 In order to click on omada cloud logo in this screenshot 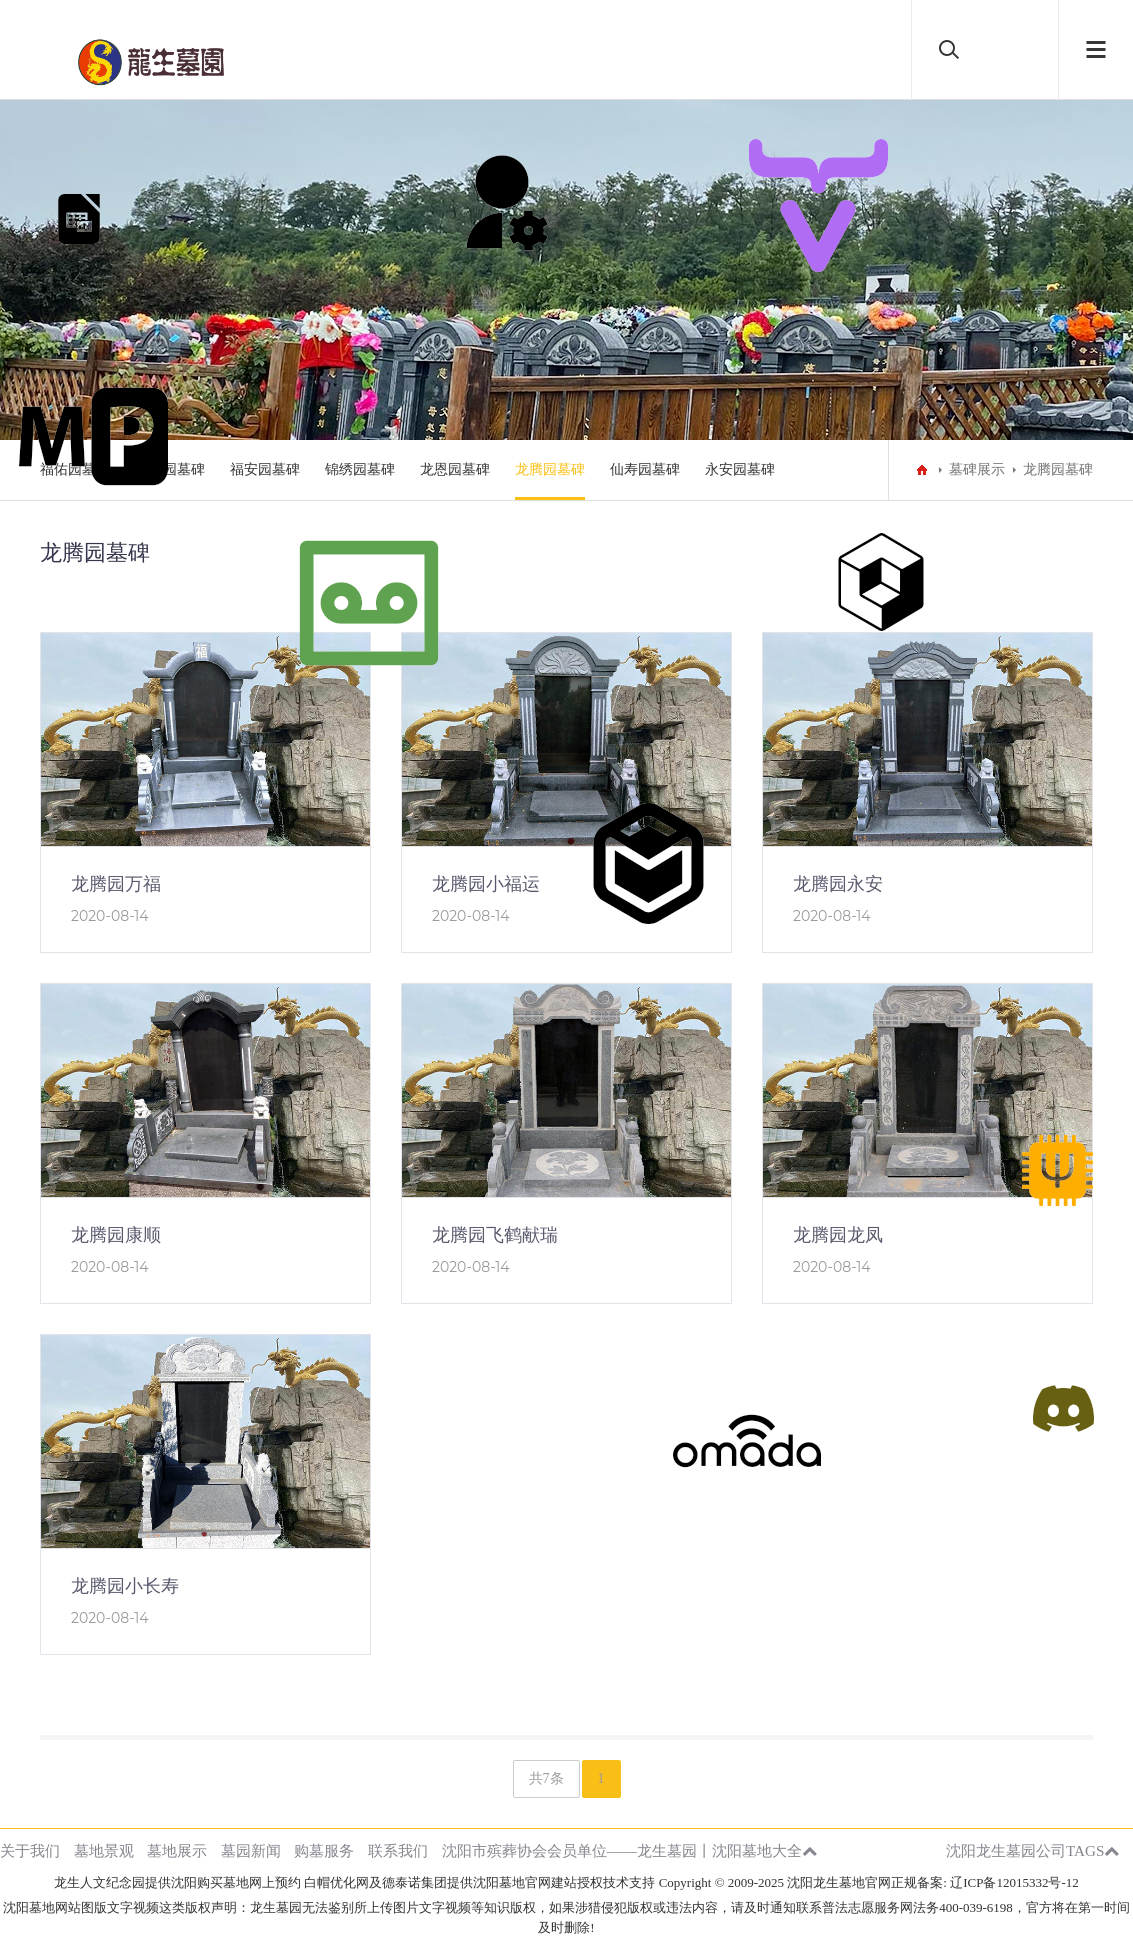, I will do `click(747, 1441)`.